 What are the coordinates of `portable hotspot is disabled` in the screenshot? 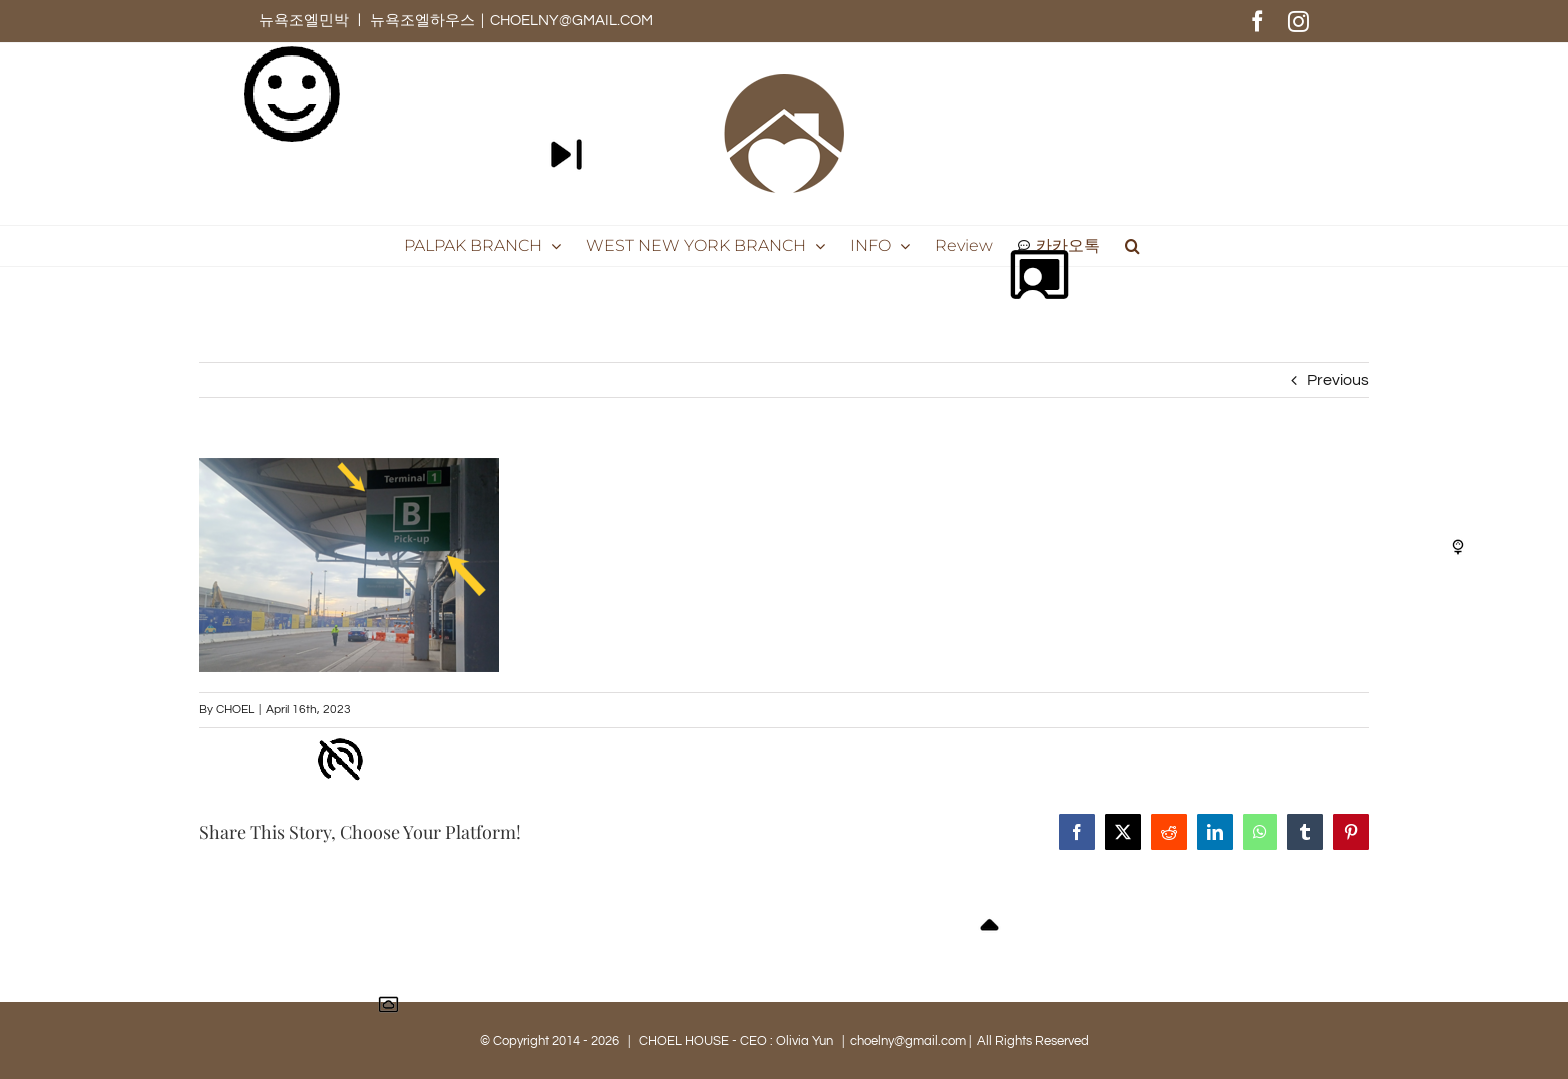 It's located at (340, 760).